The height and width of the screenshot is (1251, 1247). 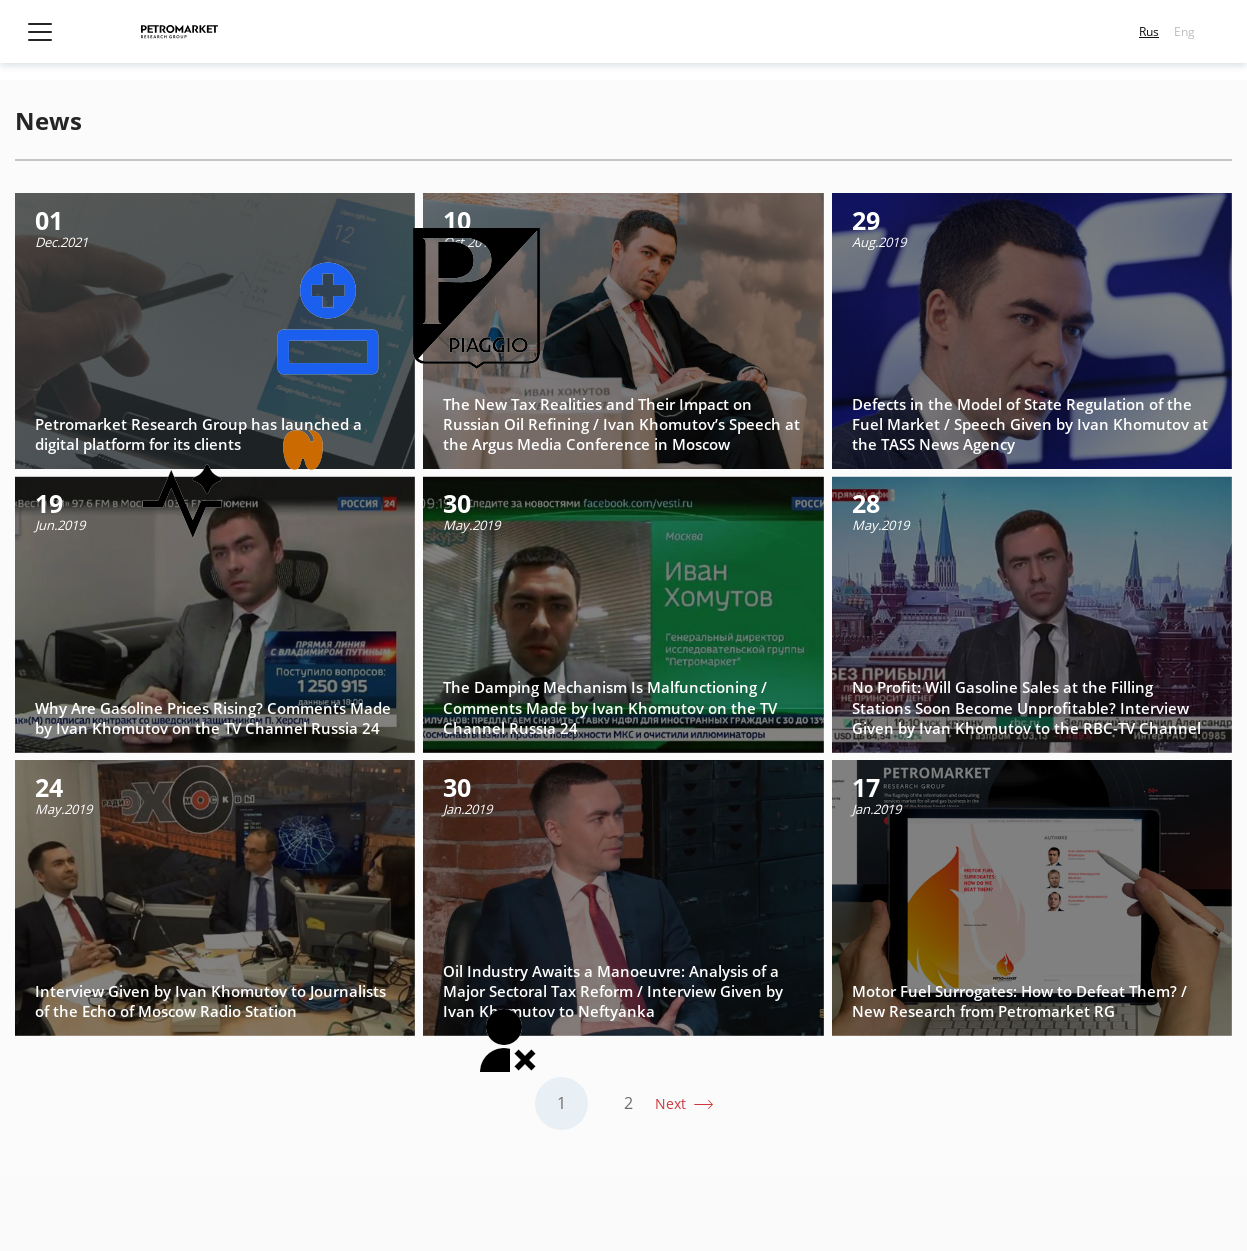 I want to click on access AI-powered health monitoring, so click(x=182, y=504).